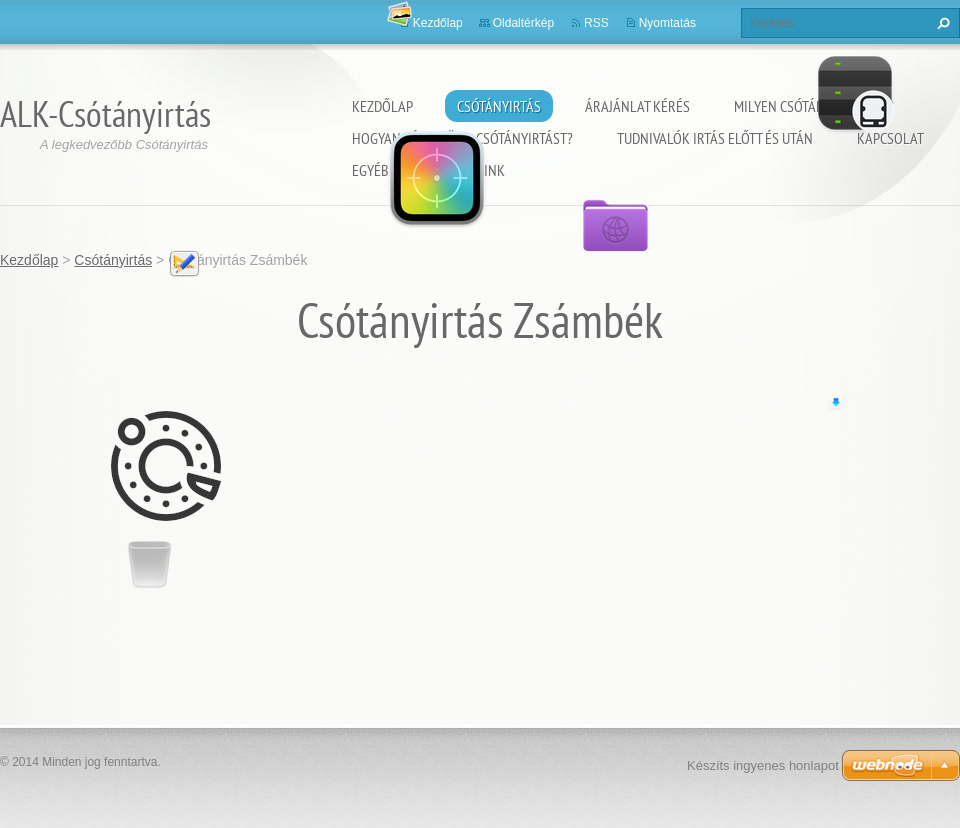  Describe the element at coordinates (184, 263) in the screenshot. I see `access utility and accessory applications` at that location.